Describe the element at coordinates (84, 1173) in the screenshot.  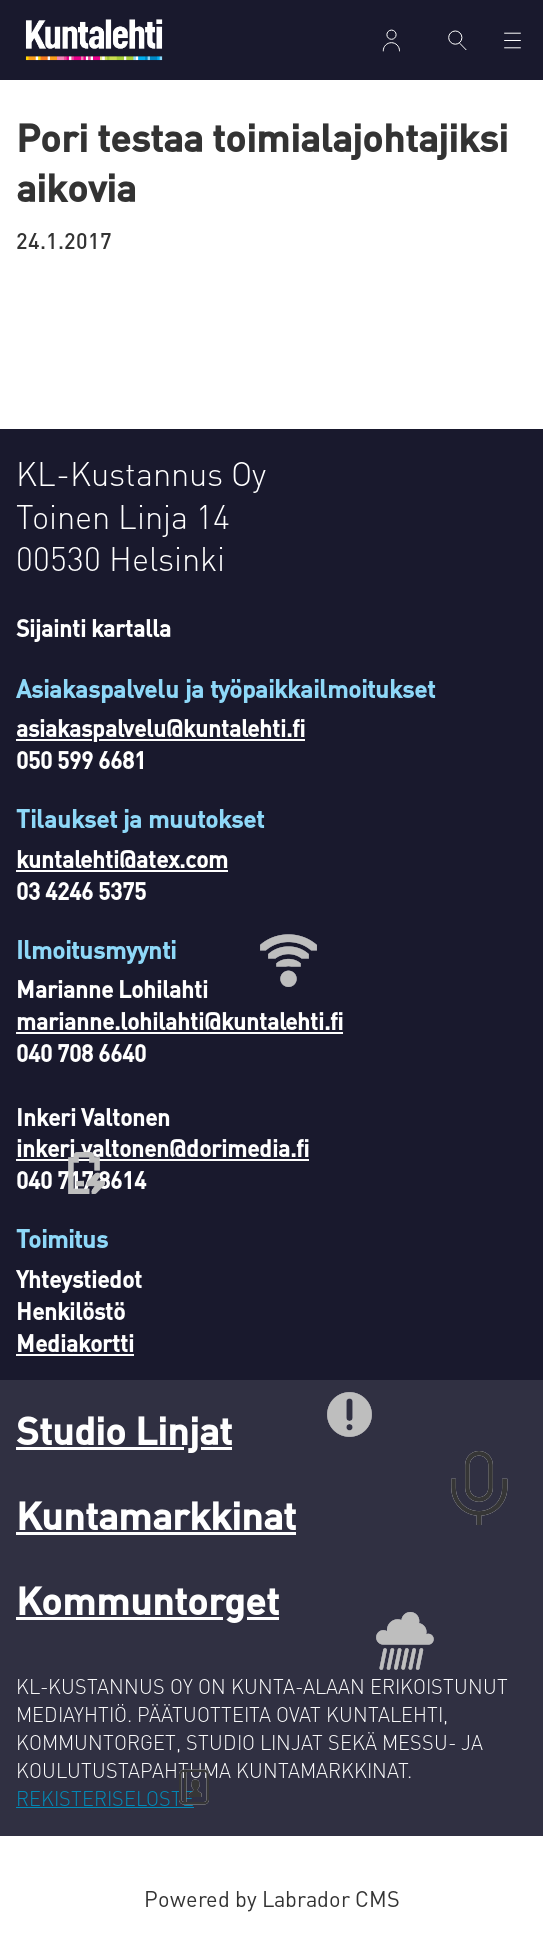
I see `indicates battery is low but currently charging` at that location.